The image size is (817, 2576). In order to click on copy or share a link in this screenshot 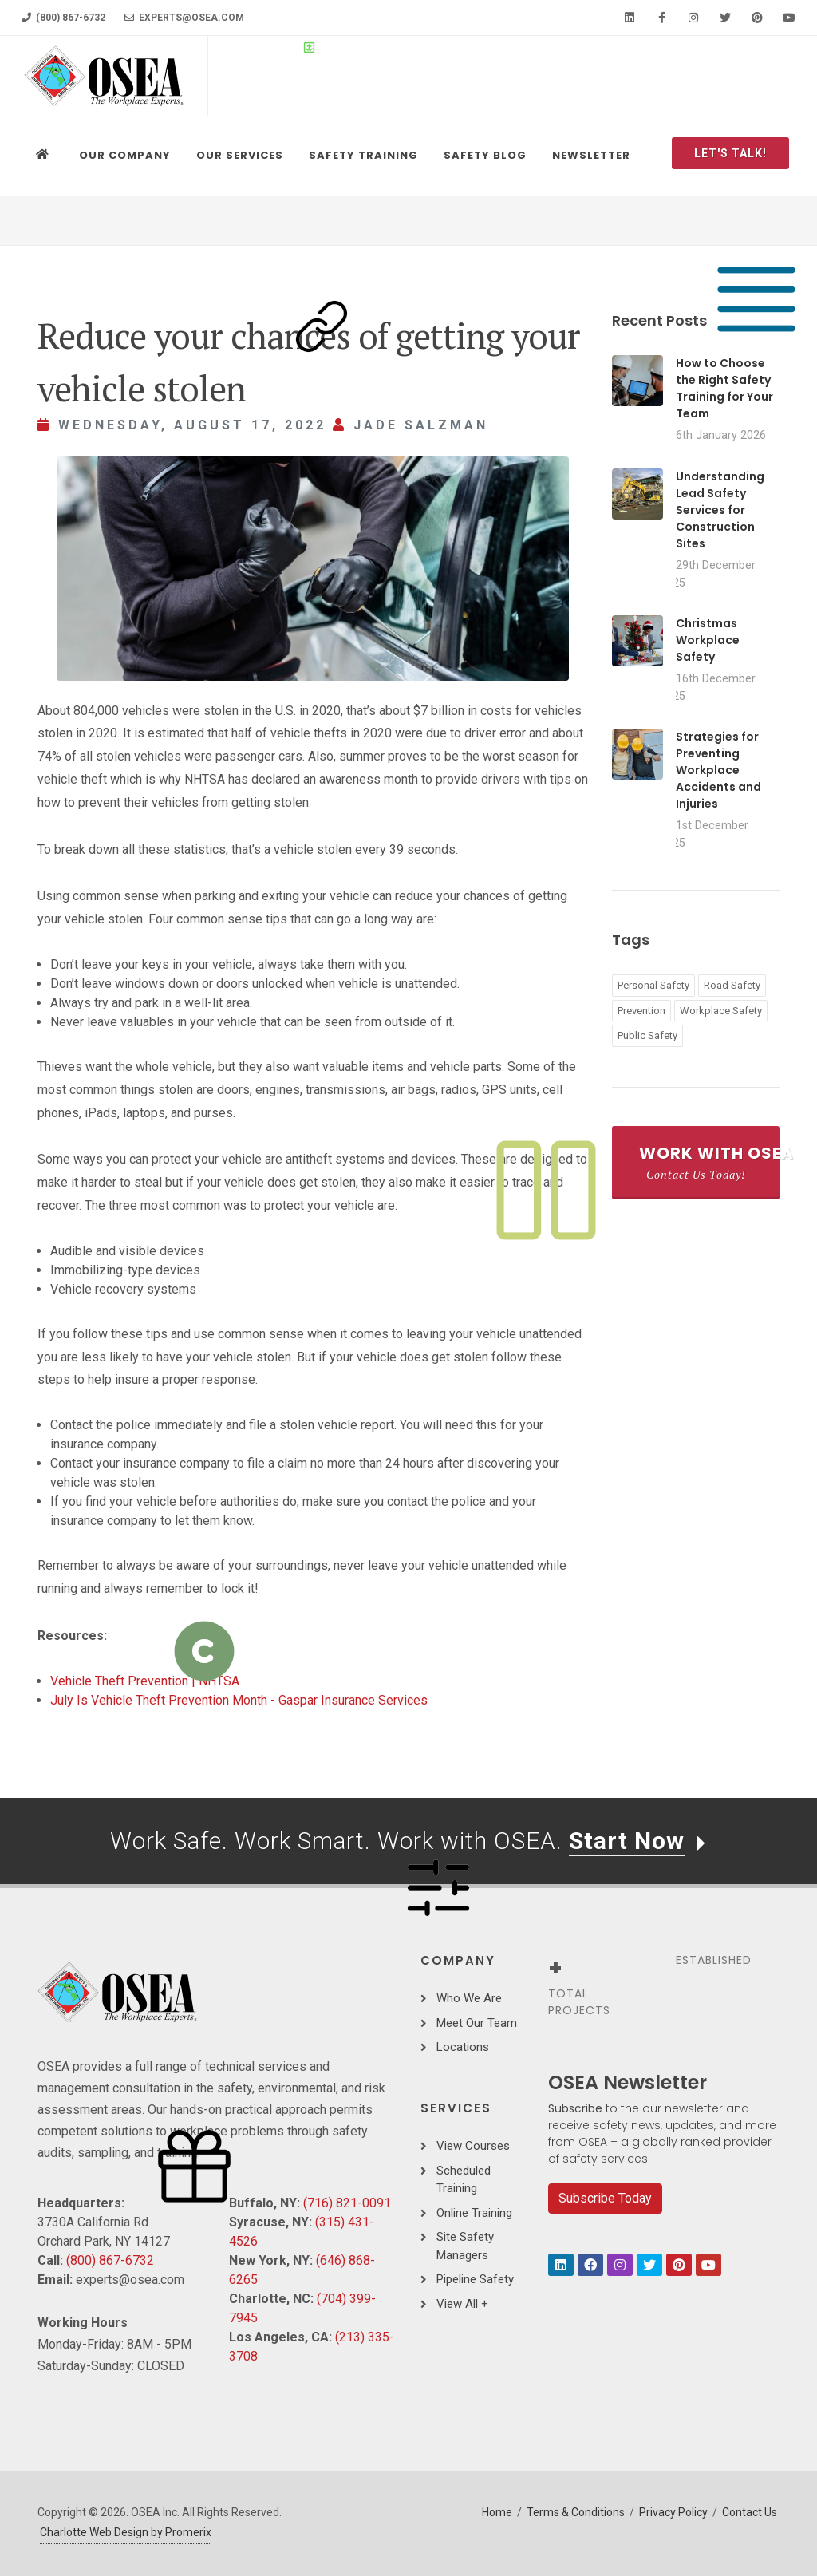, I will do `click(322, 326)`.